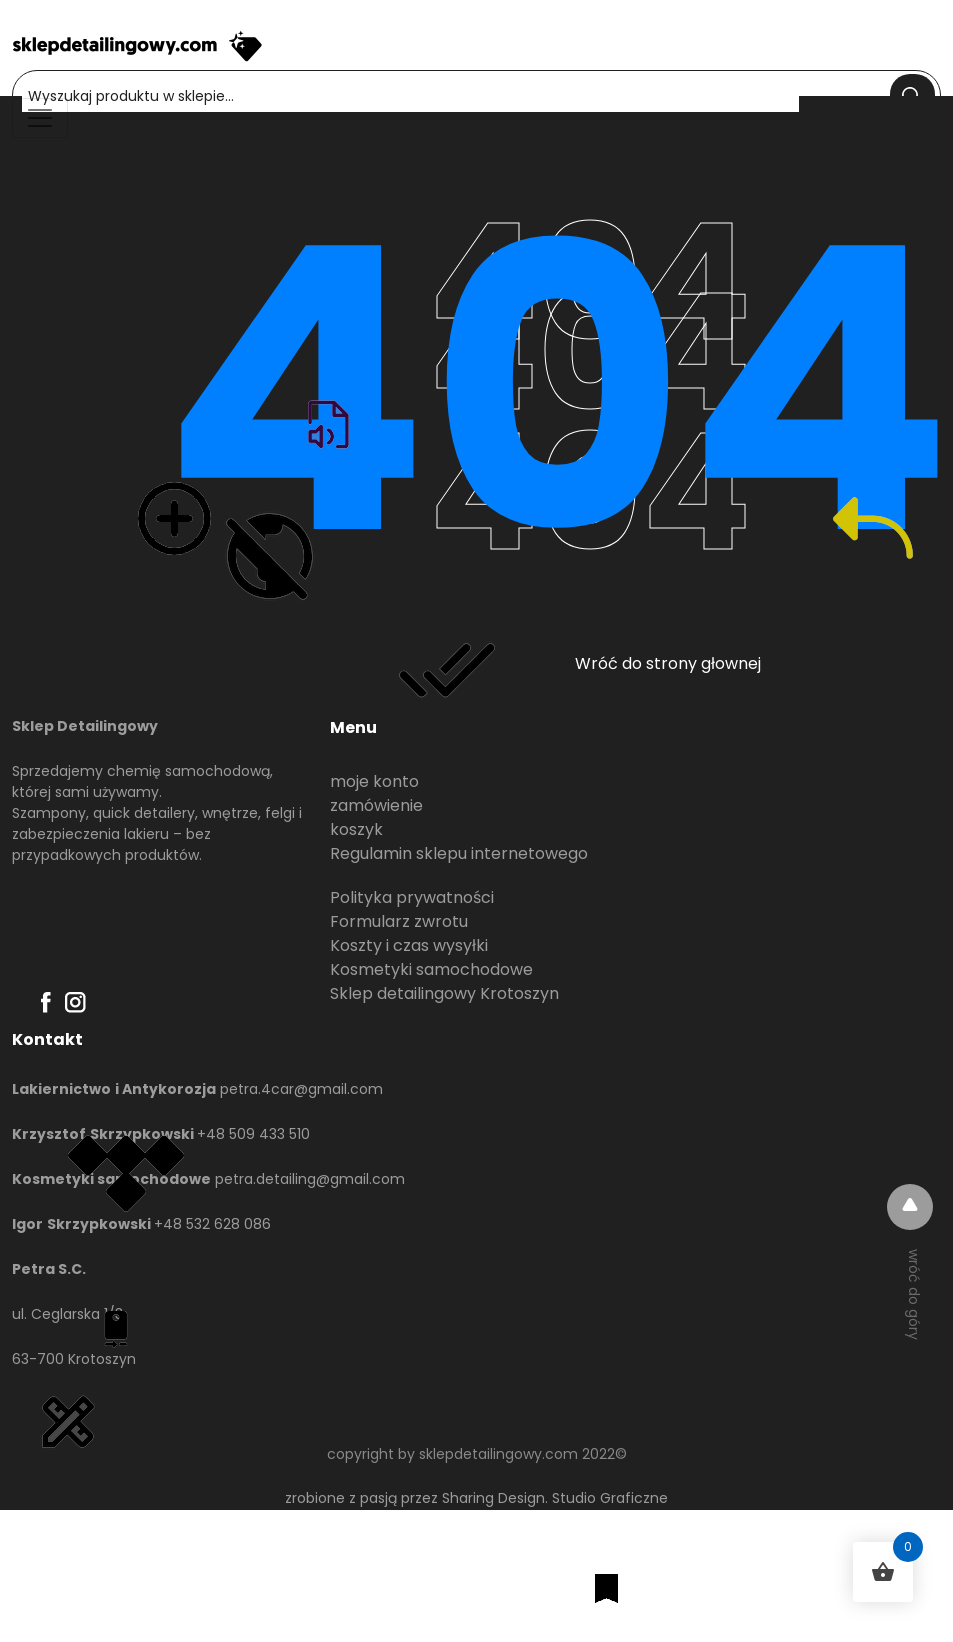 The width and height of the screenshot is (953, 1642). I want to click on access design tools or editing options, so click(68, 1422).